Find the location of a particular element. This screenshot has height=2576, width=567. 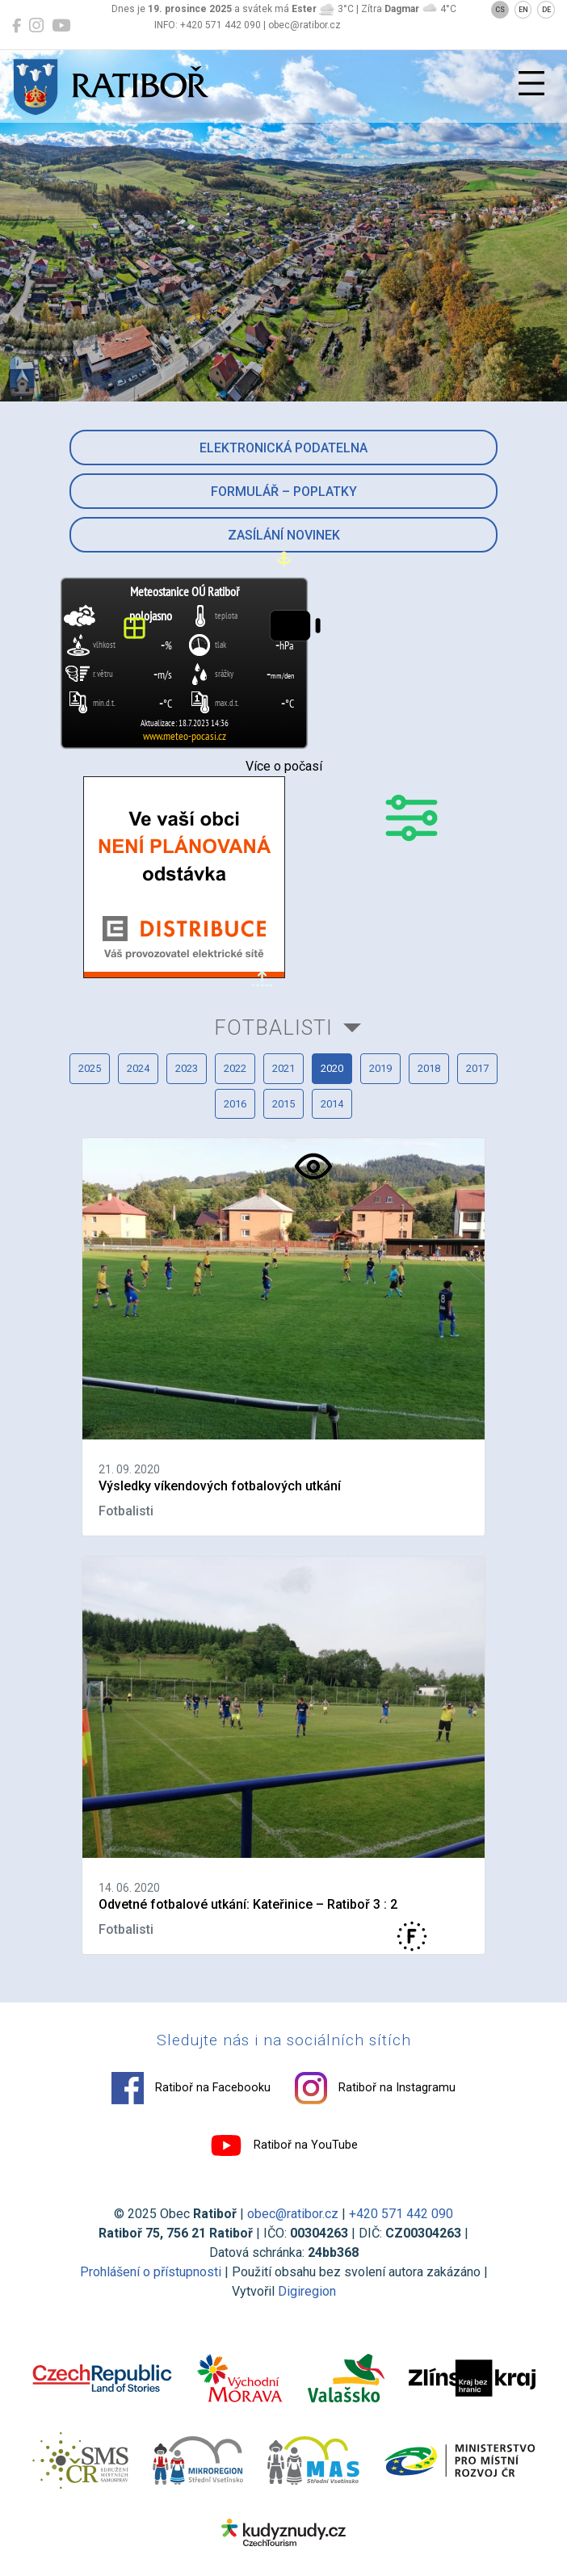

collapse content upward is located at coordinates (262, 978).